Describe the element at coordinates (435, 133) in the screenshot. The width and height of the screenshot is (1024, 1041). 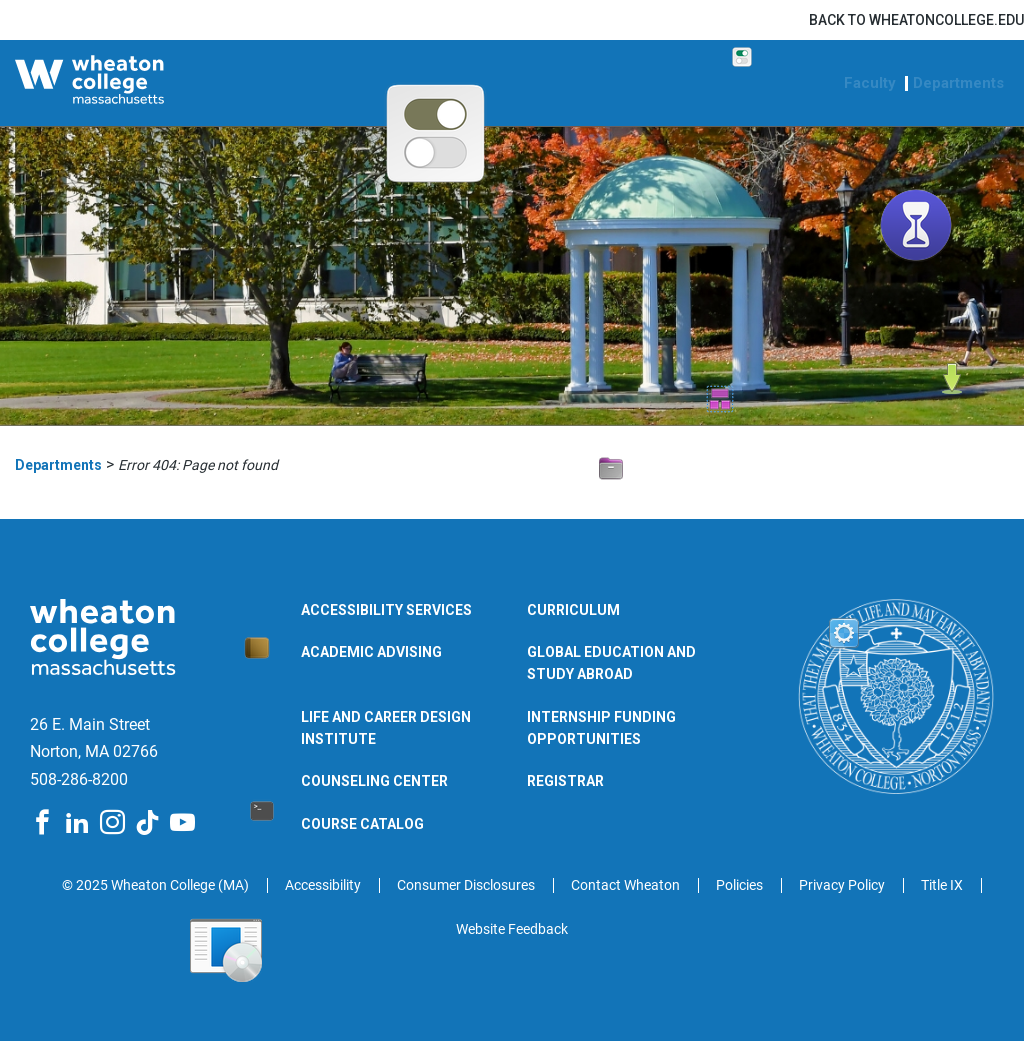
I see `open gnome tweaks to customize desktop settings` at that location.